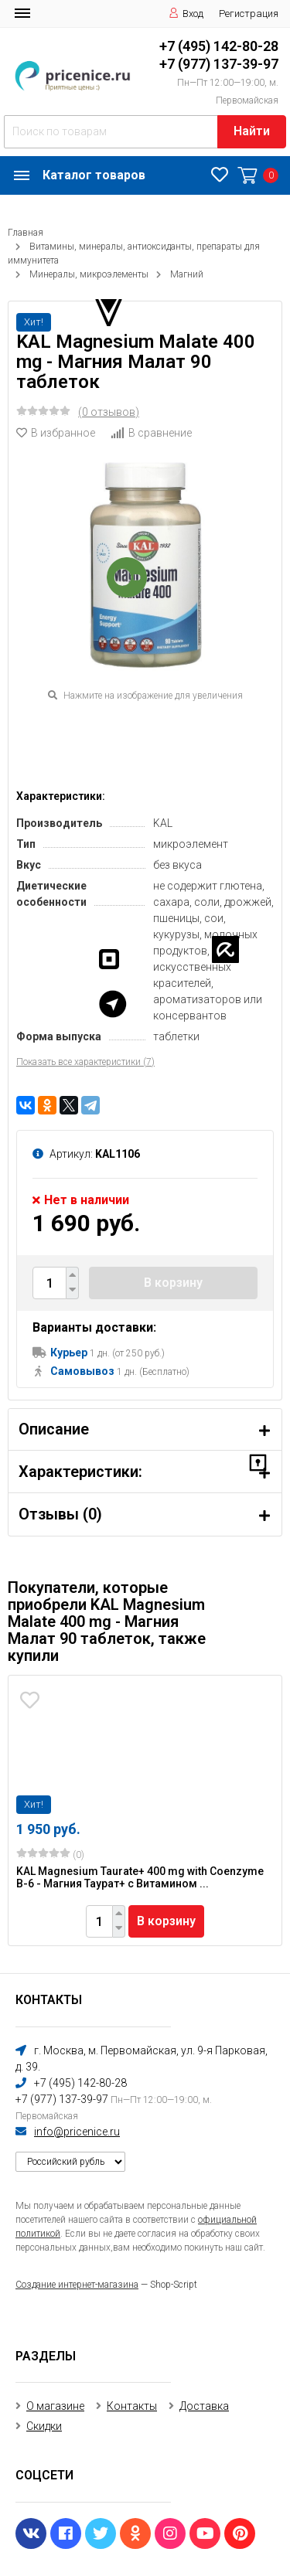  Describe the element at coordinates (225, 949) in the screenshot. I see `open avira antivirus software` at that location.